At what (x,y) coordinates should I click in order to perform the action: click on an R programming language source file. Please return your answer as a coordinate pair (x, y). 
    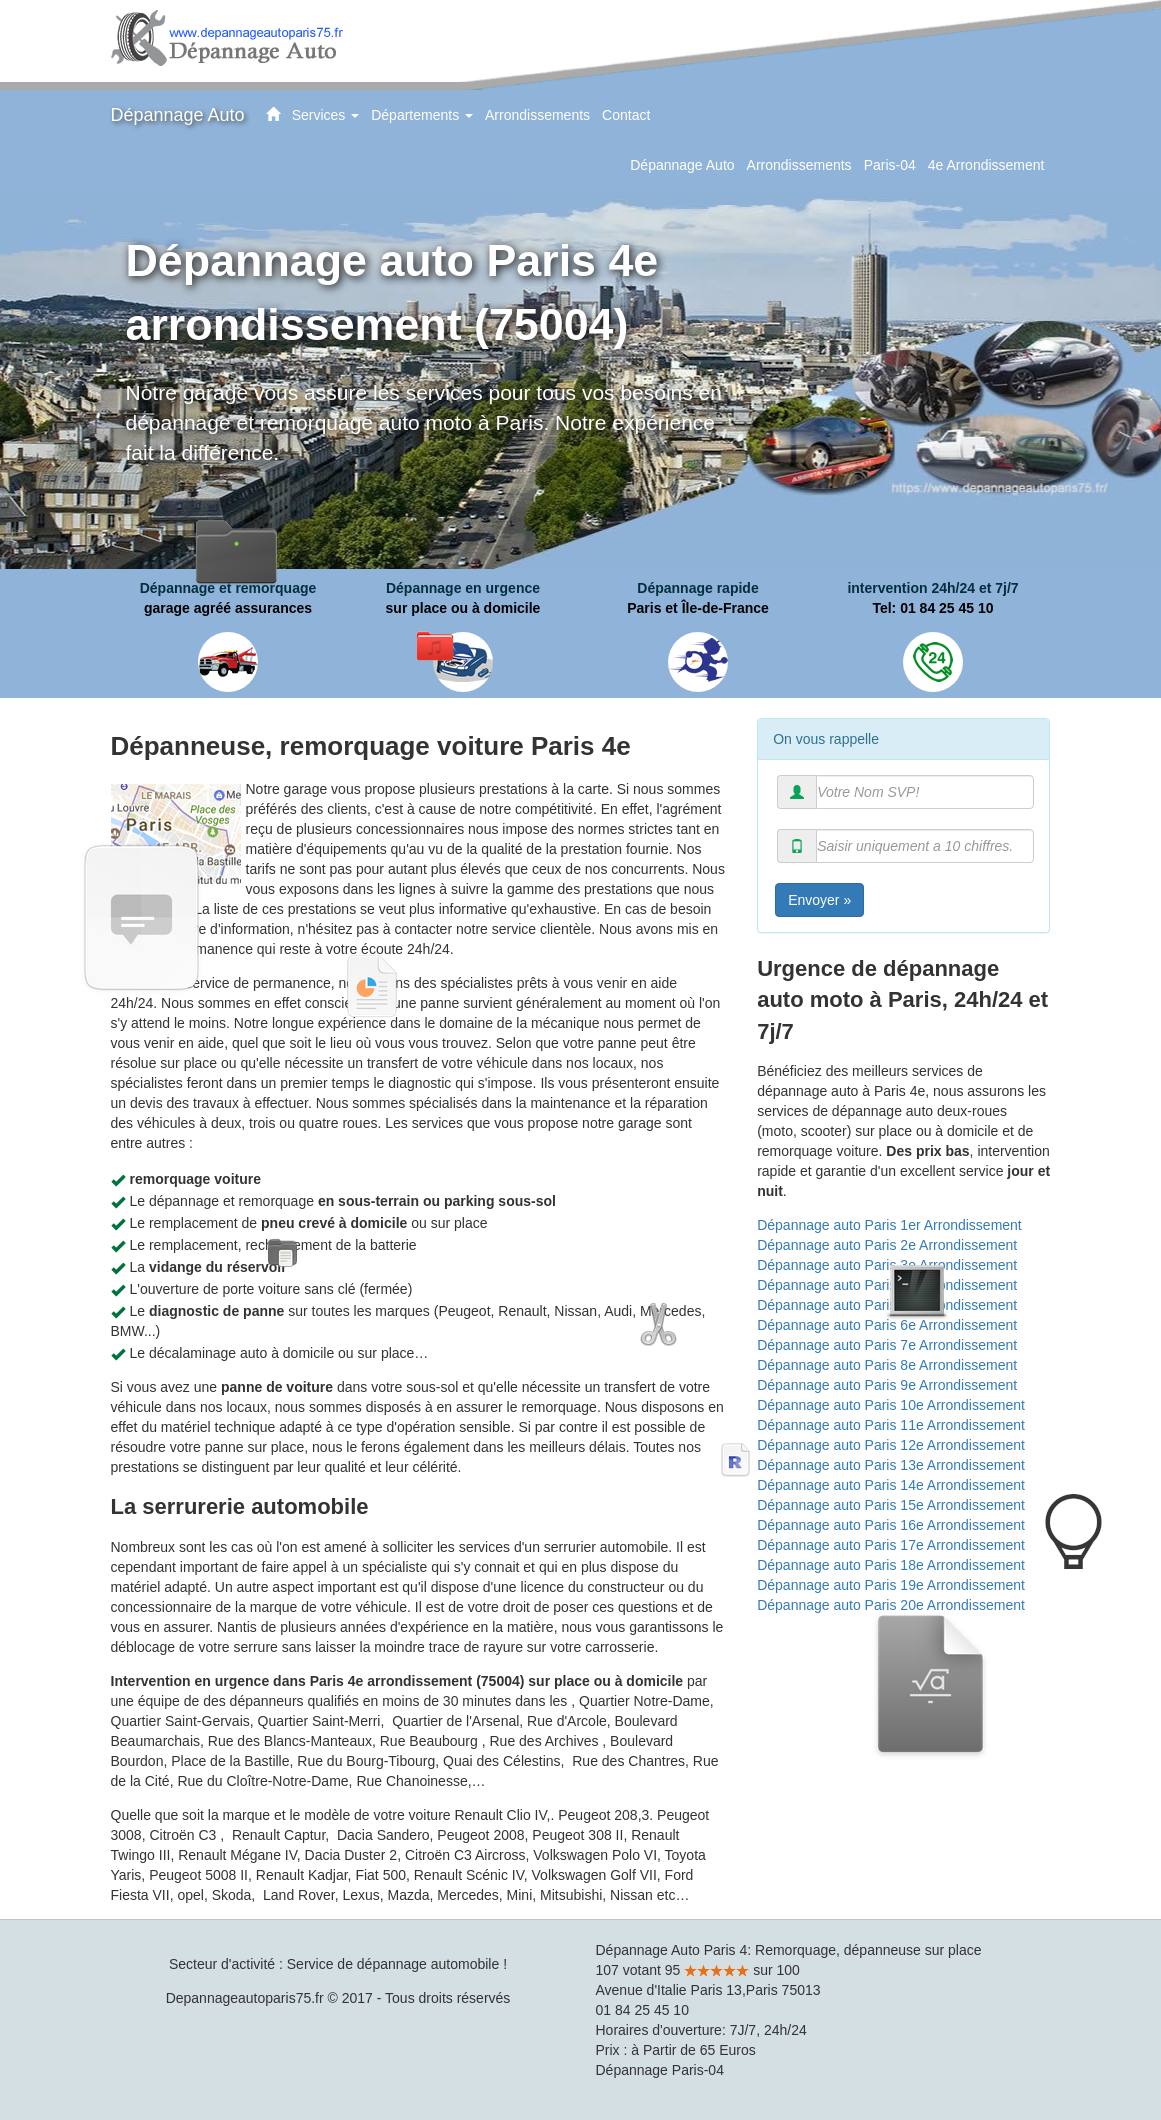
    Looking at the image, I should click on (735, 1459).